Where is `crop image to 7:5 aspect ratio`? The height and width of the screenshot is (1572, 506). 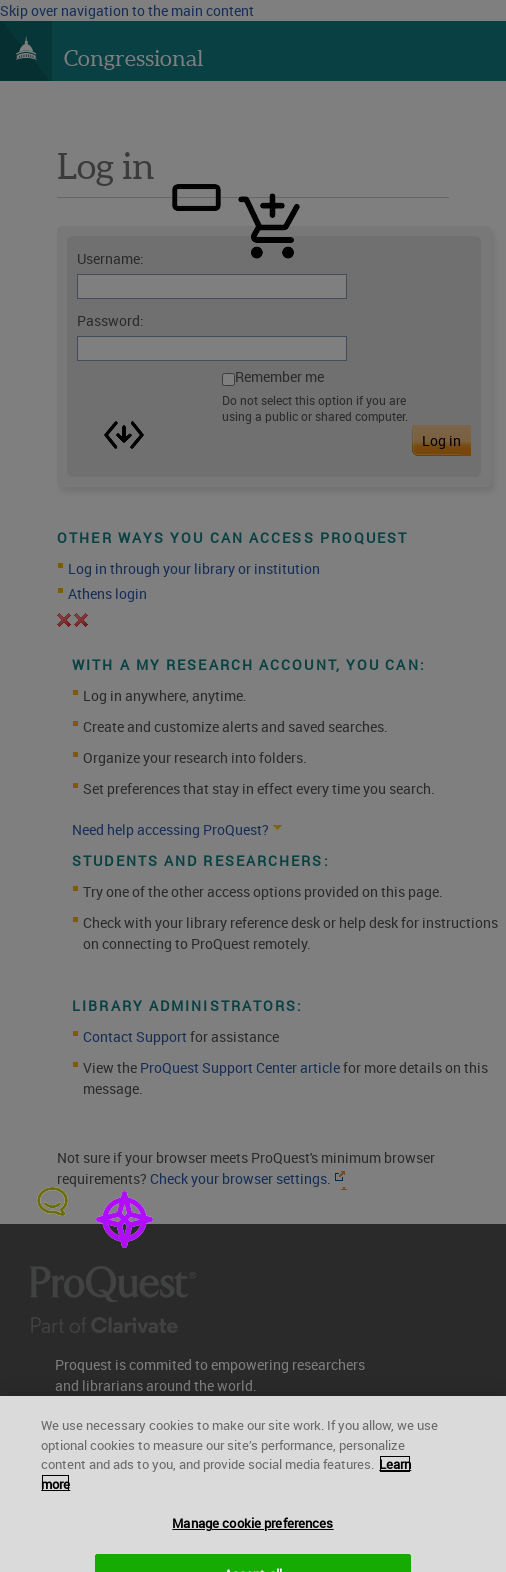
crop image to 7:5 aspect ratio is located at coordinates (196, 197).